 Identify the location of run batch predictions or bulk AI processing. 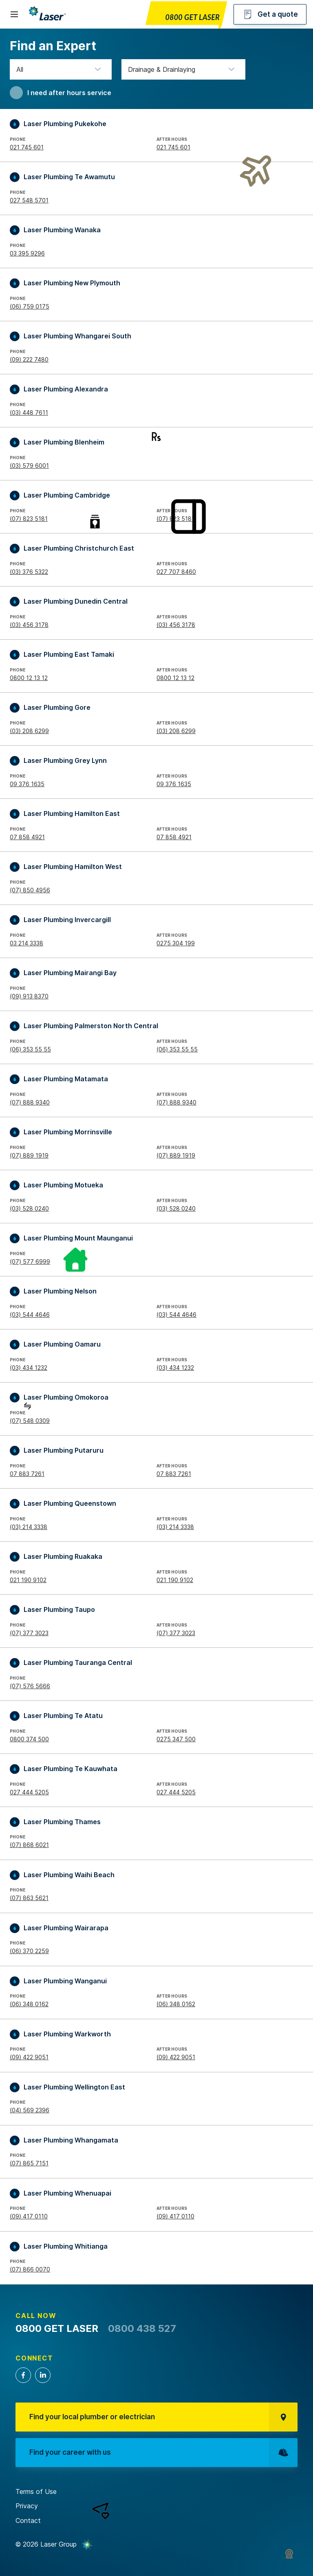
(95, 522).